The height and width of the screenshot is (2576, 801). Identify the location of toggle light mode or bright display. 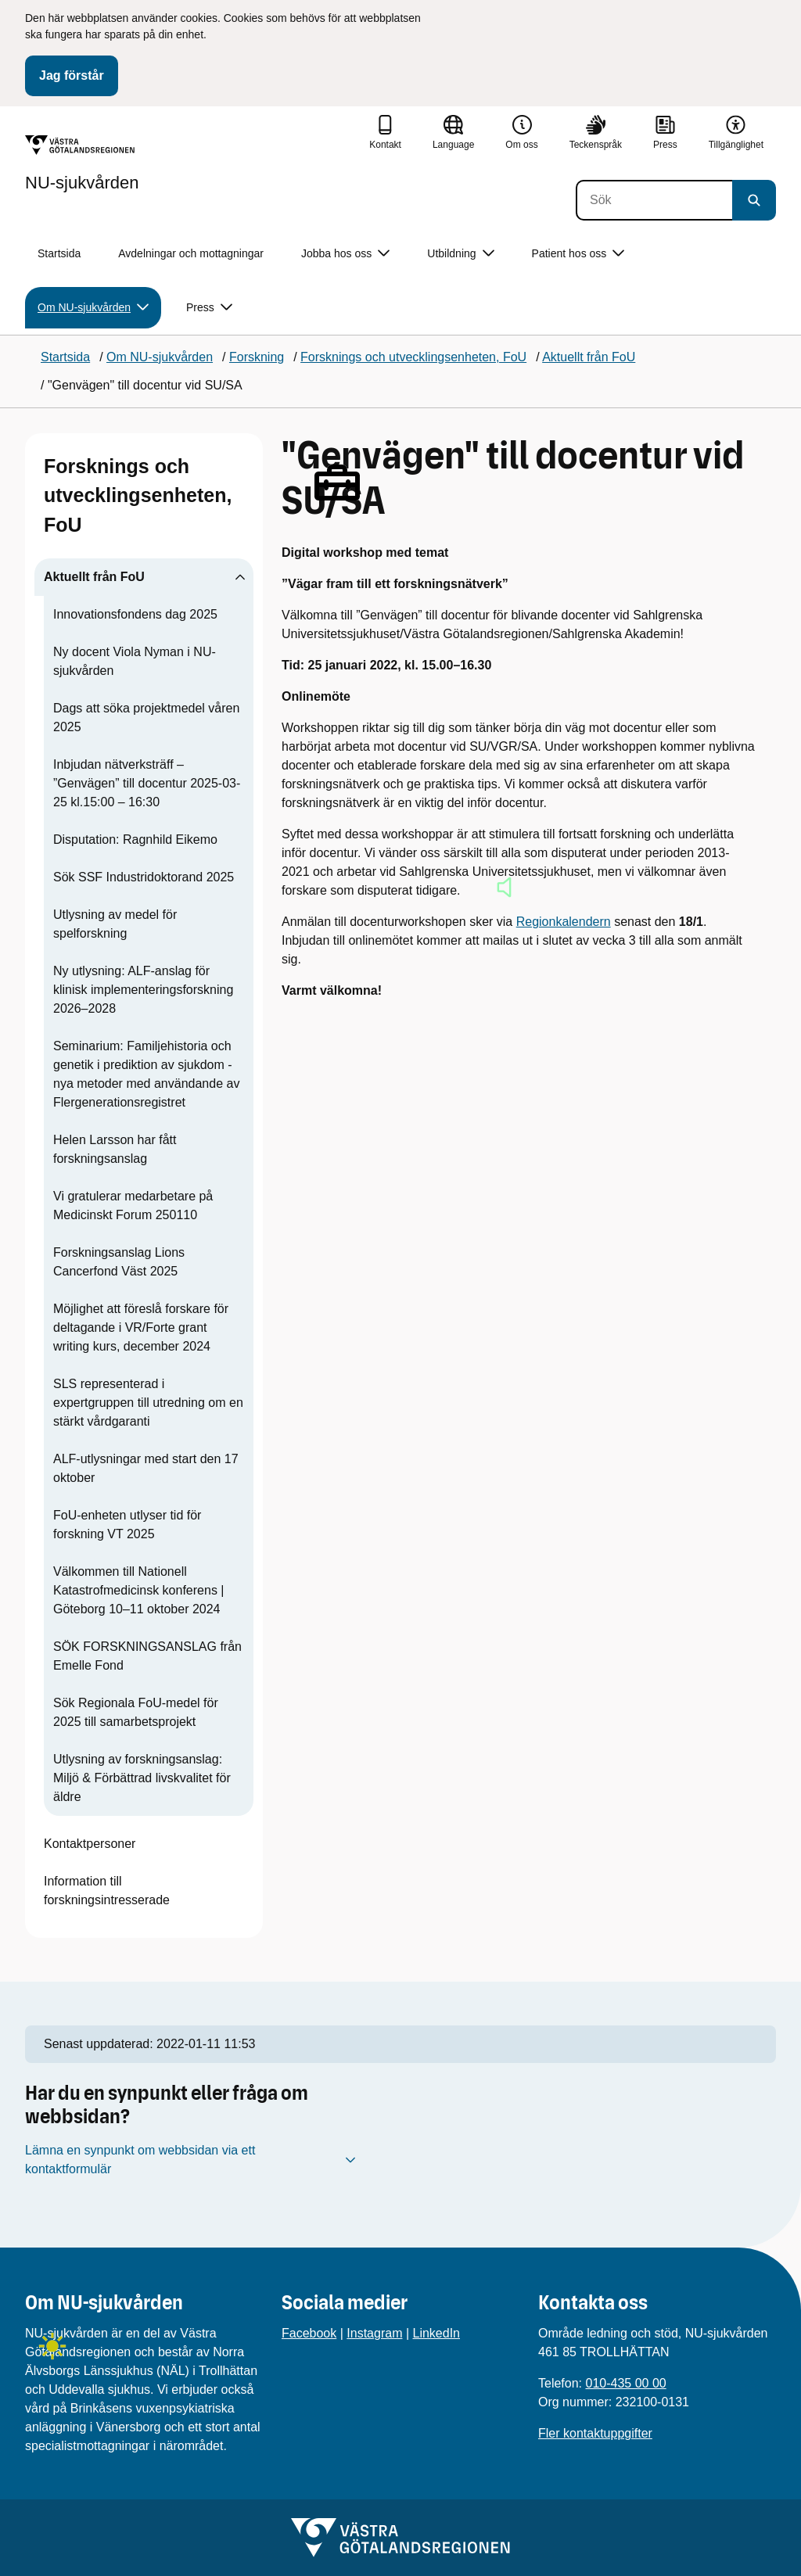
(52, 2346).